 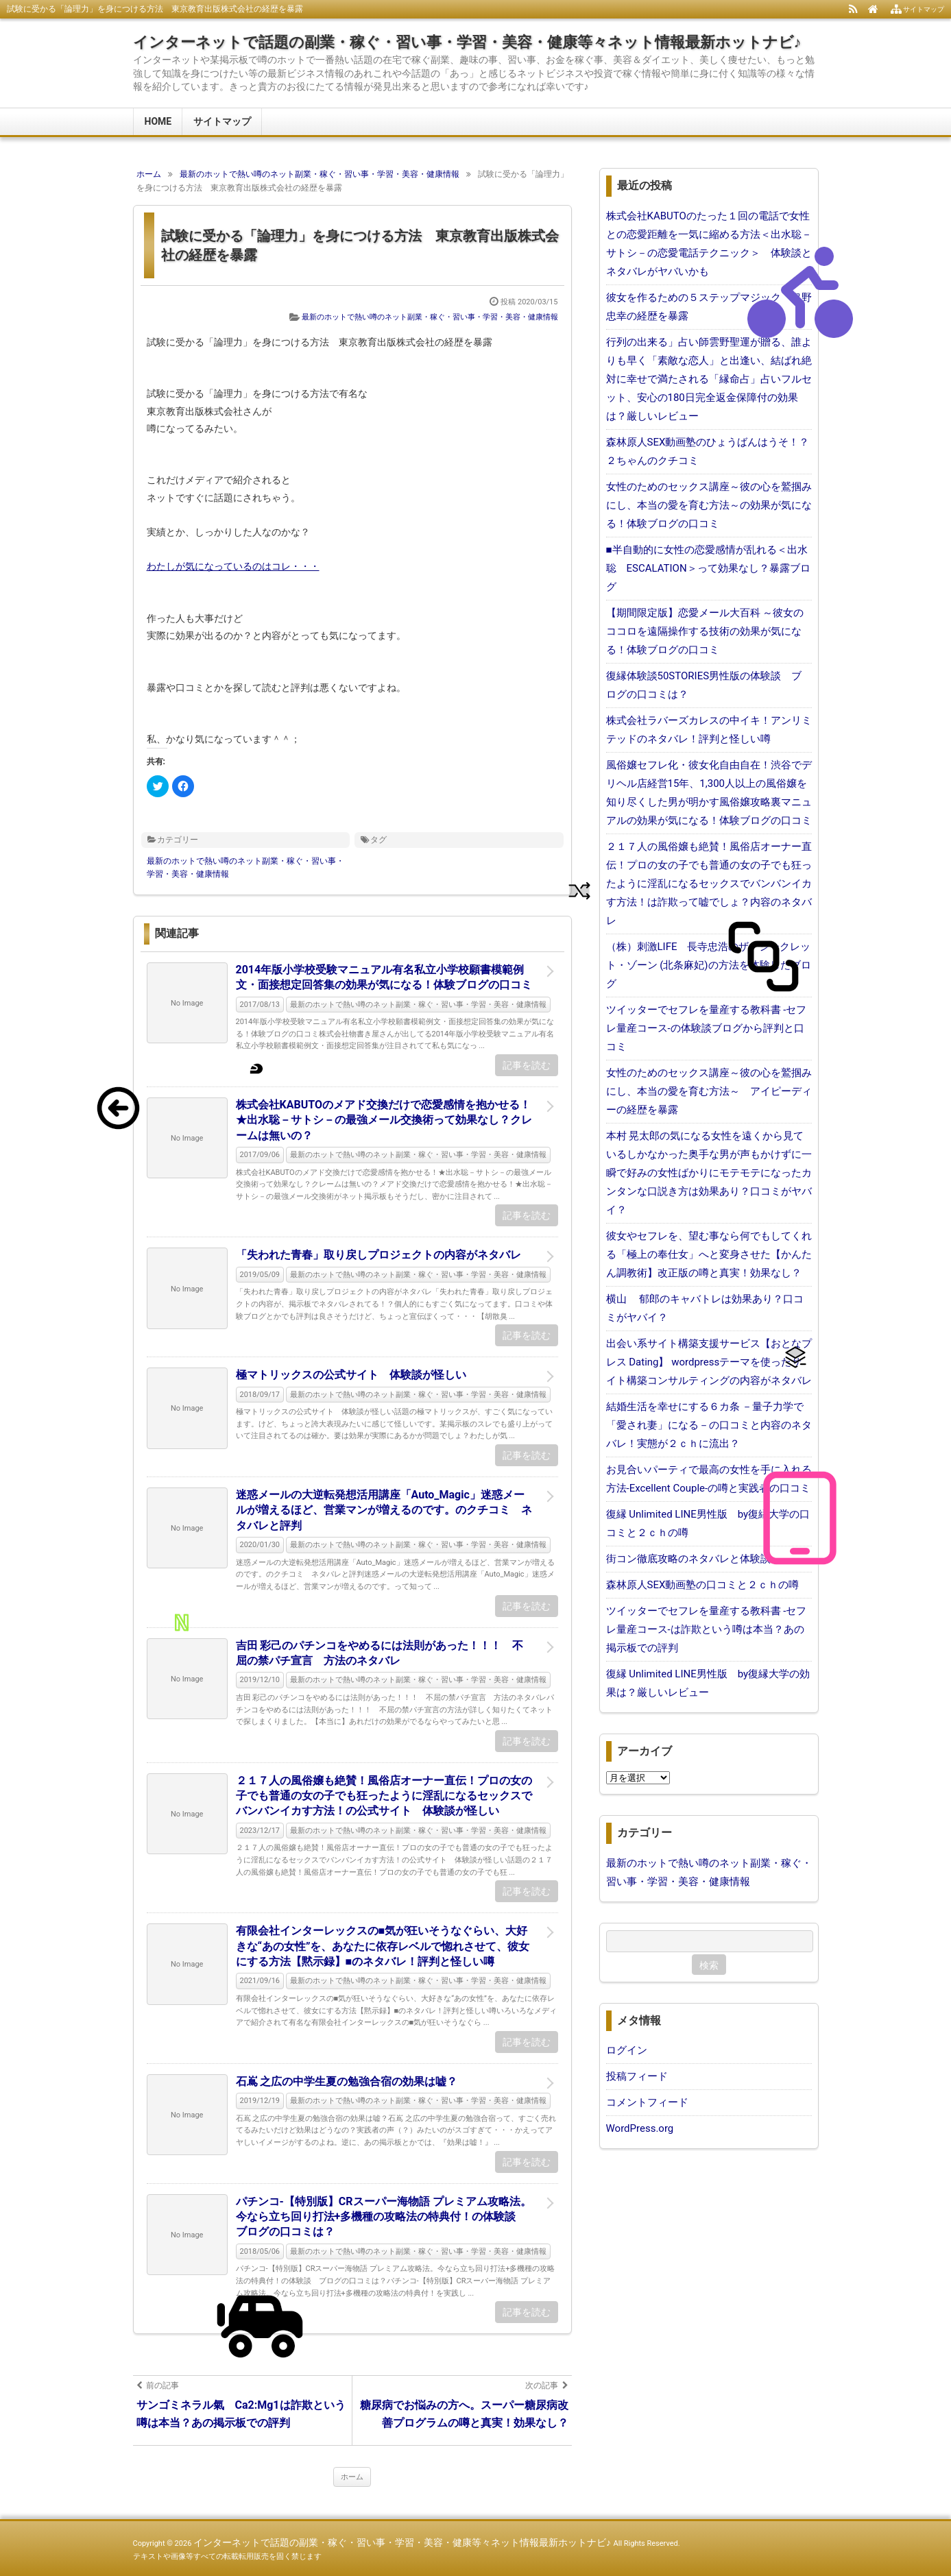 What do you see at coordinates (795, 1357) in the screenshot?
I see `remove a layer from the stack` at bounding box center [795, 1357].